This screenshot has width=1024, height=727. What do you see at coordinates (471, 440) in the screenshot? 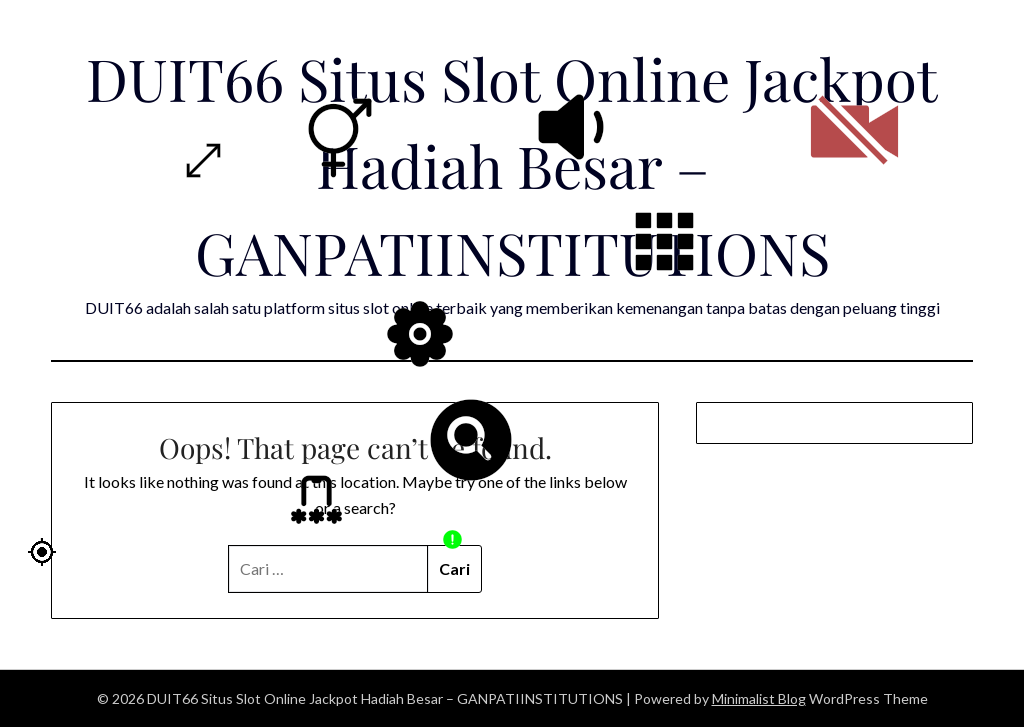
I see `tap to search` at bounding box center [471, 440].